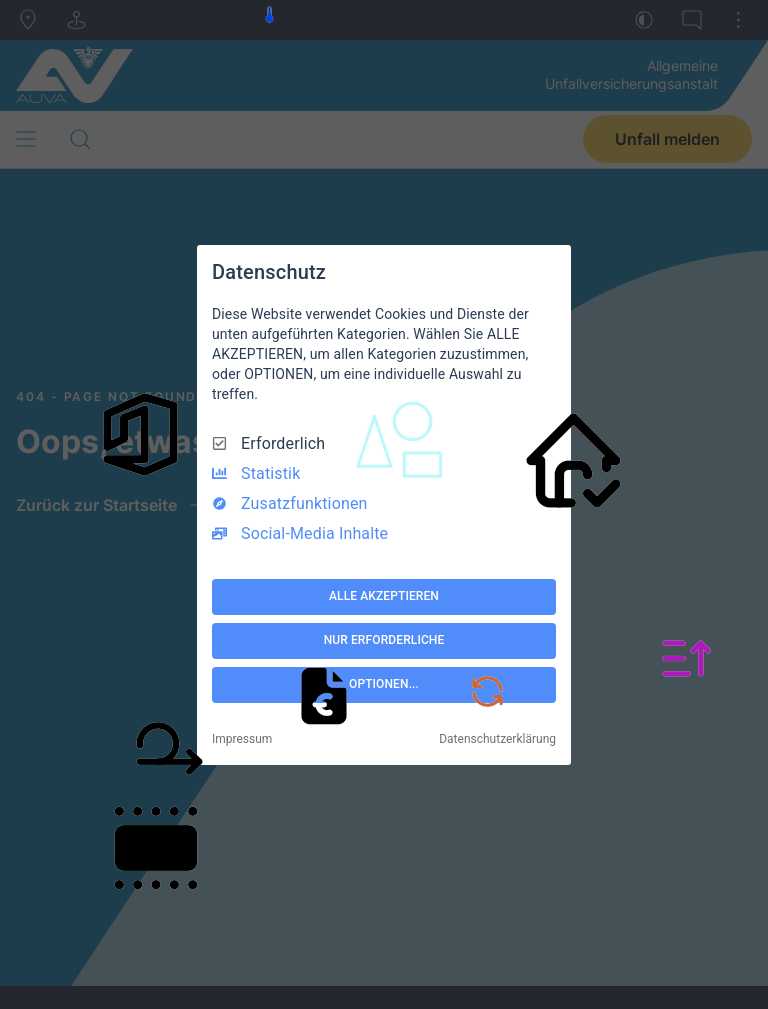 The width and height of the screenshot is (768, 1009). What do you see at coordinates (573, 460) in the screenshot?
I see `home address verified or confirmed` at bounding box center [573, 460].